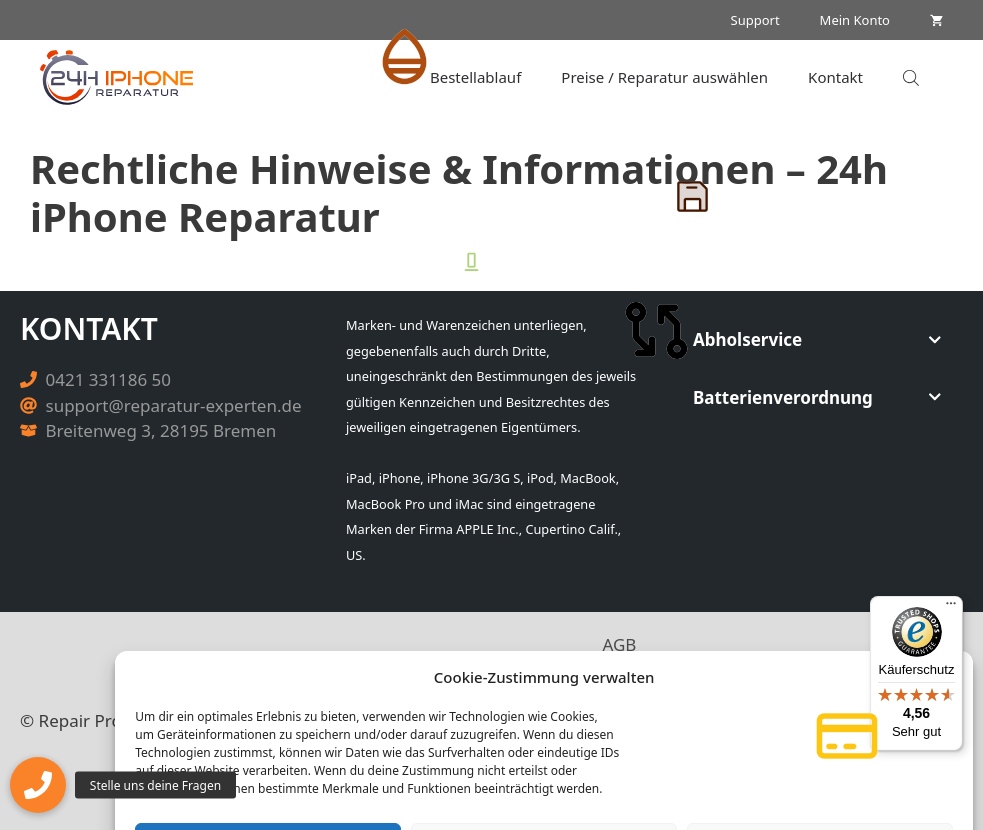  I want to click on save current file or document, so click(692, 196).